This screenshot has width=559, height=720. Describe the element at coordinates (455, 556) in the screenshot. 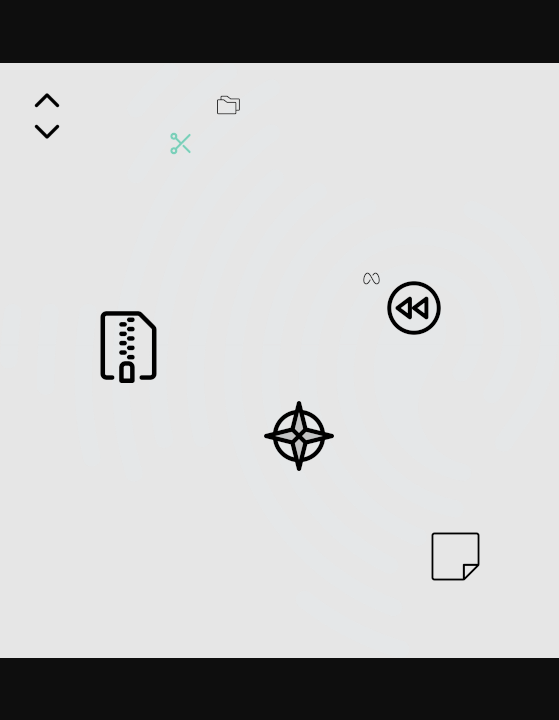

I see `create a new note` at that location.